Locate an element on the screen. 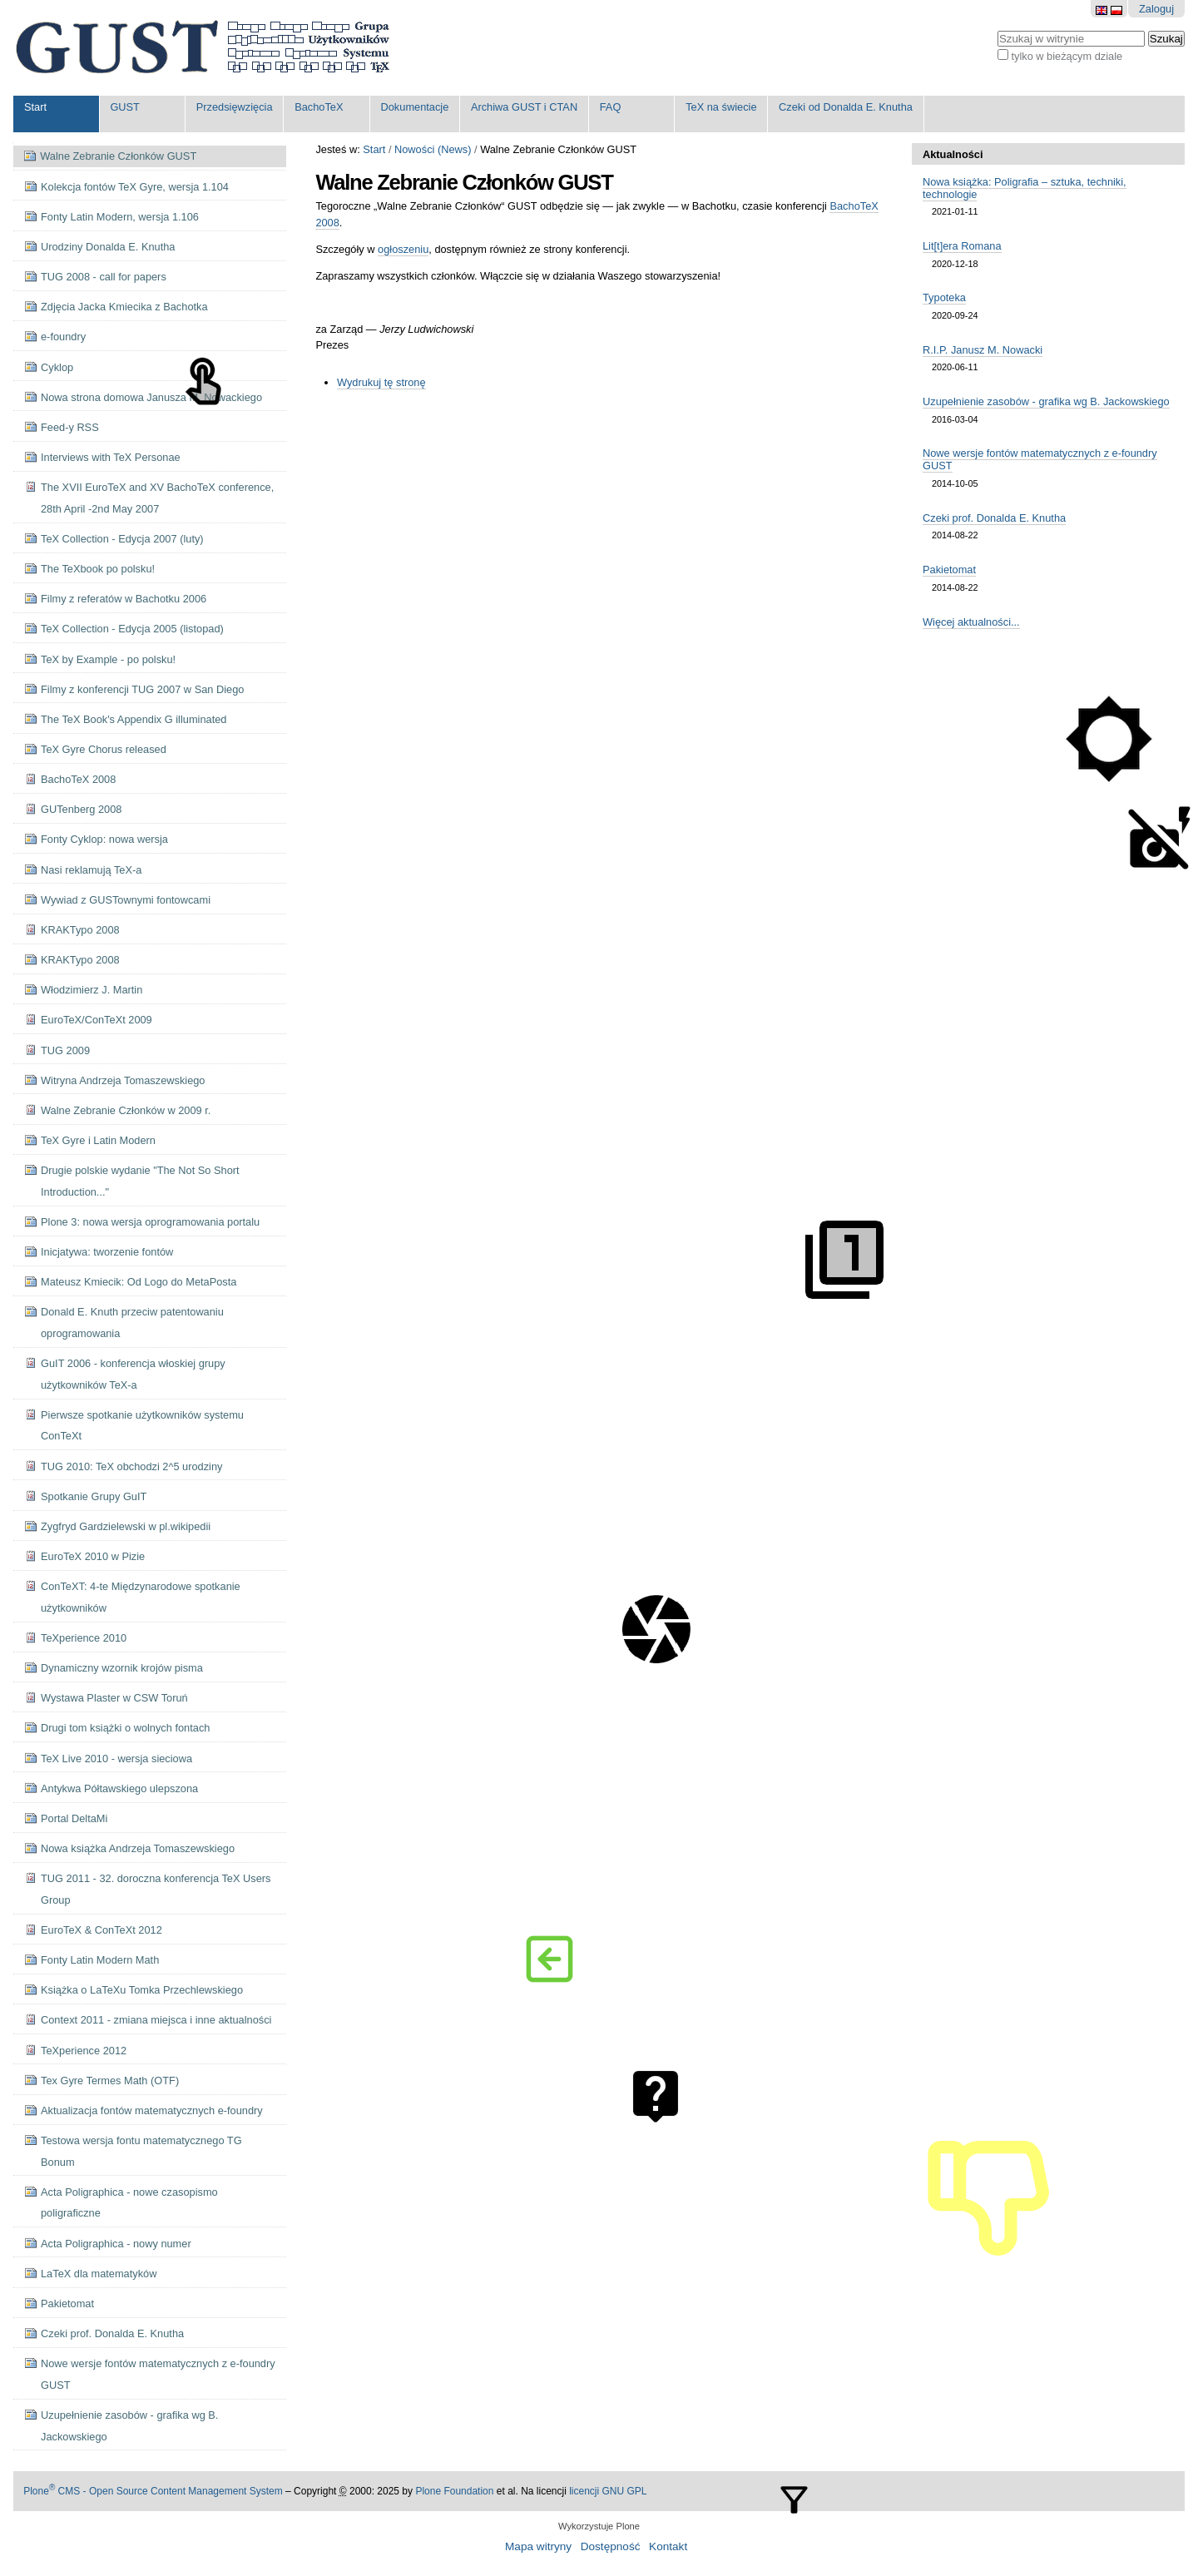 This screenshot has height=2576, width=1198. tap to interact with touchscreen element is located at coordinates (203, 382).